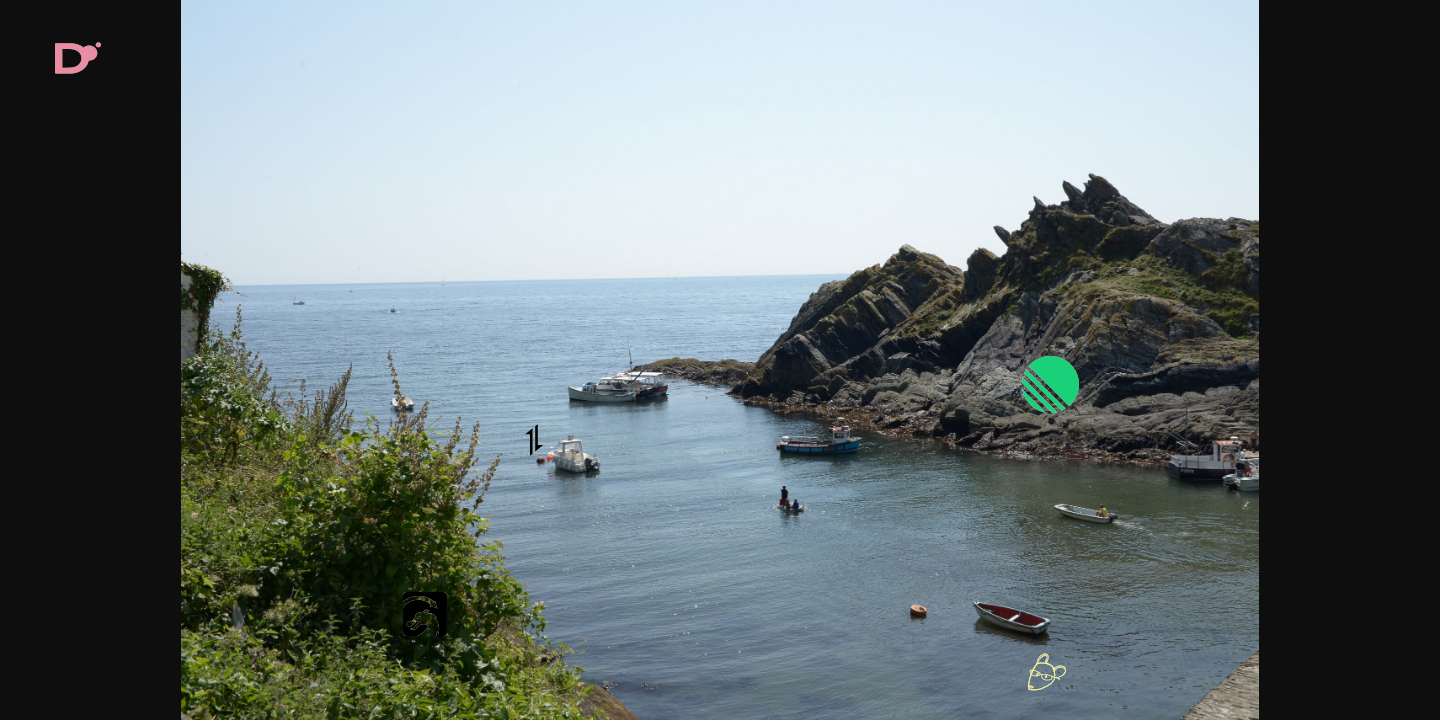 The height and width of the screenshot is (720, 1440). I want to click on D programming language logo, so click(78, 58).